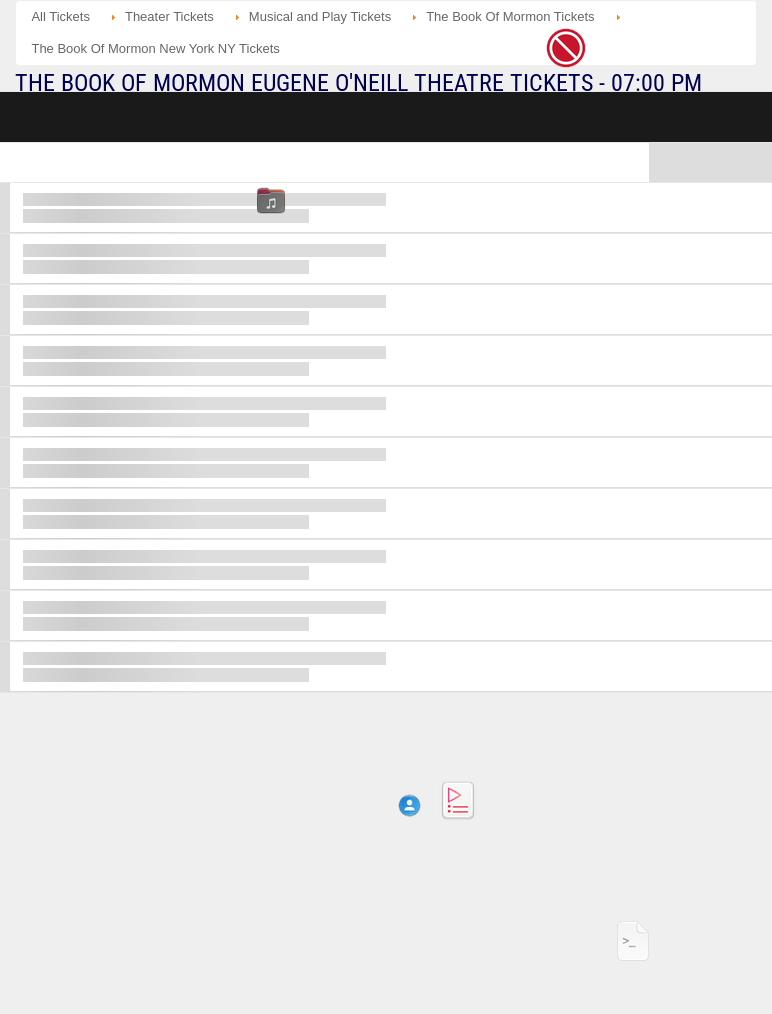  What do you see at coordinates (566, 48) in the screenshot?
I see `delete or remove selected item` at bounding box center [566, 48].